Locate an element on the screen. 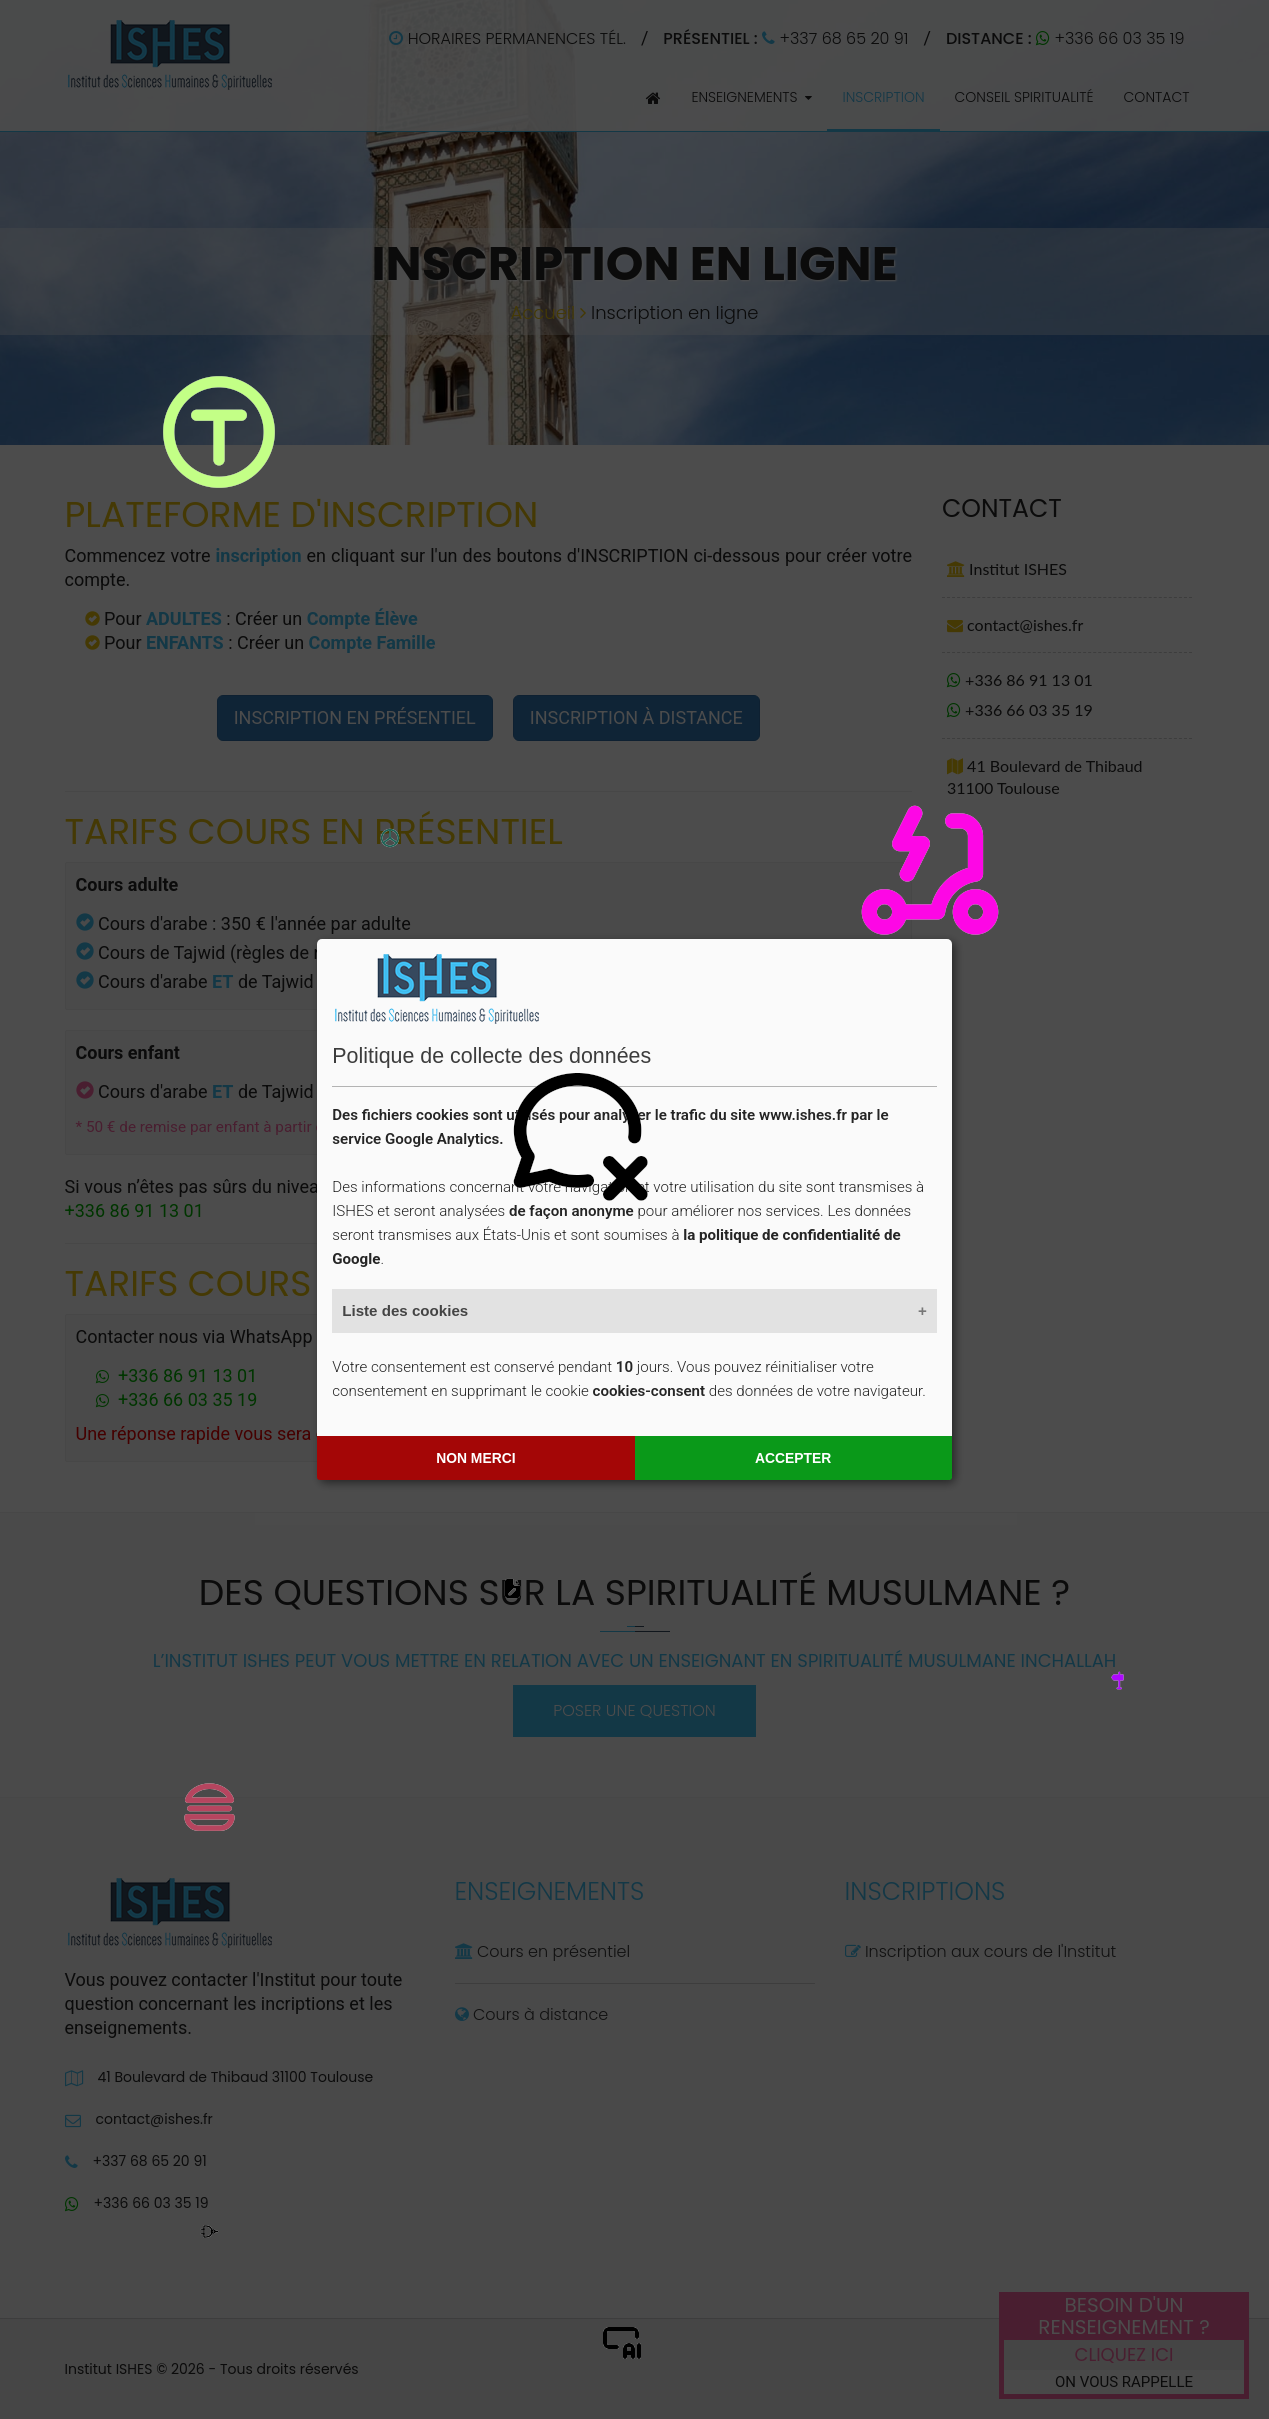 This screenshot has width=1269, height=2419. select electric scooter as transportation mode is located at coordinates (930, 874).